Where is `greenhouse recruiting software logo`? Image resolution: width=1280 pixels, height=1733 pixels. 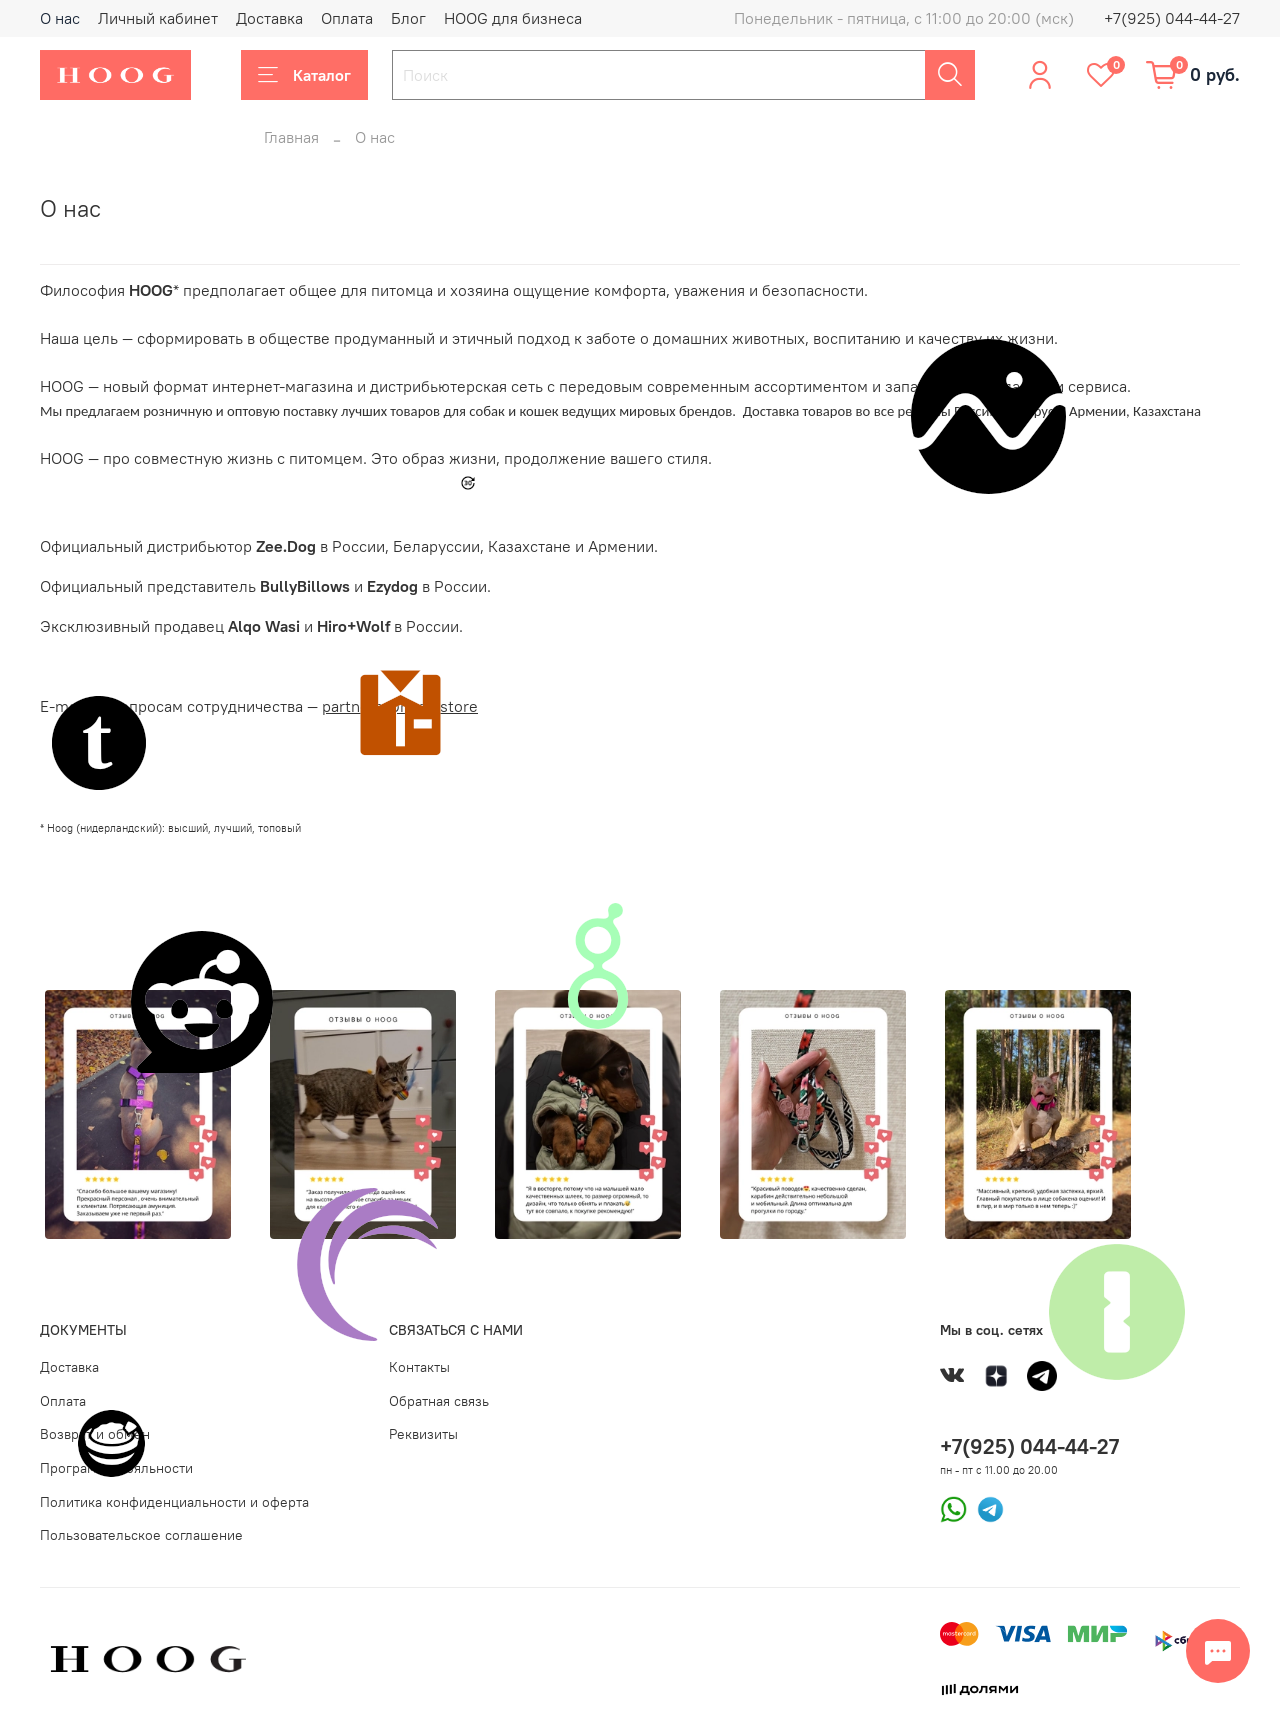 greenhouse recruiting software logo is located at coordinates (598, 966).